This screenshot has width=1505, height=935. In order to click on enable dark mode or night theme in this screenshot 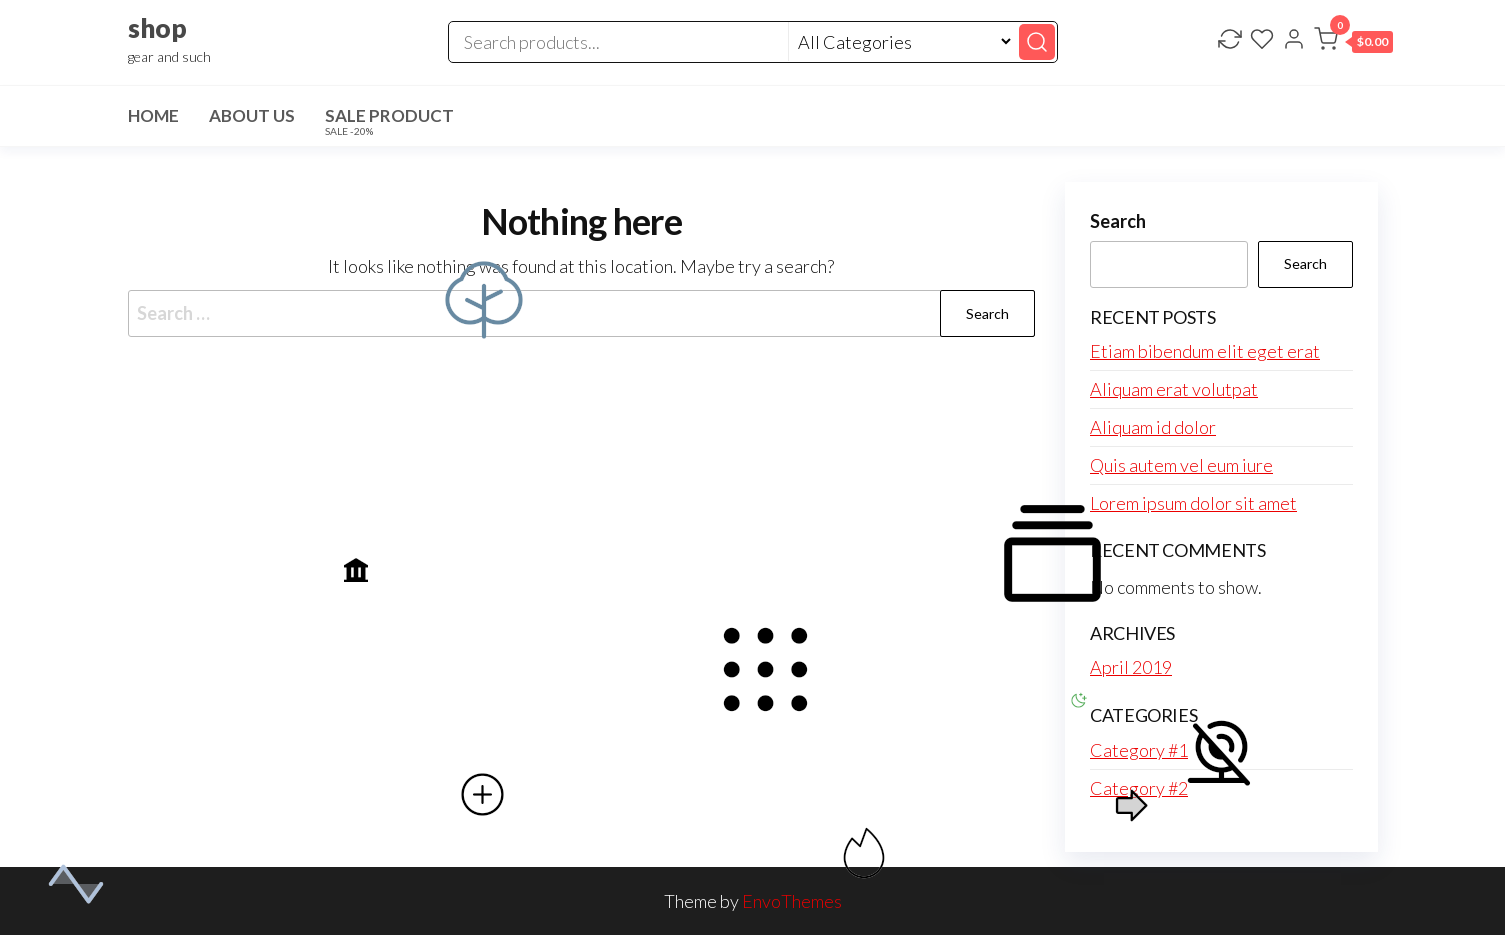, I will do `click(1078, 700)`.